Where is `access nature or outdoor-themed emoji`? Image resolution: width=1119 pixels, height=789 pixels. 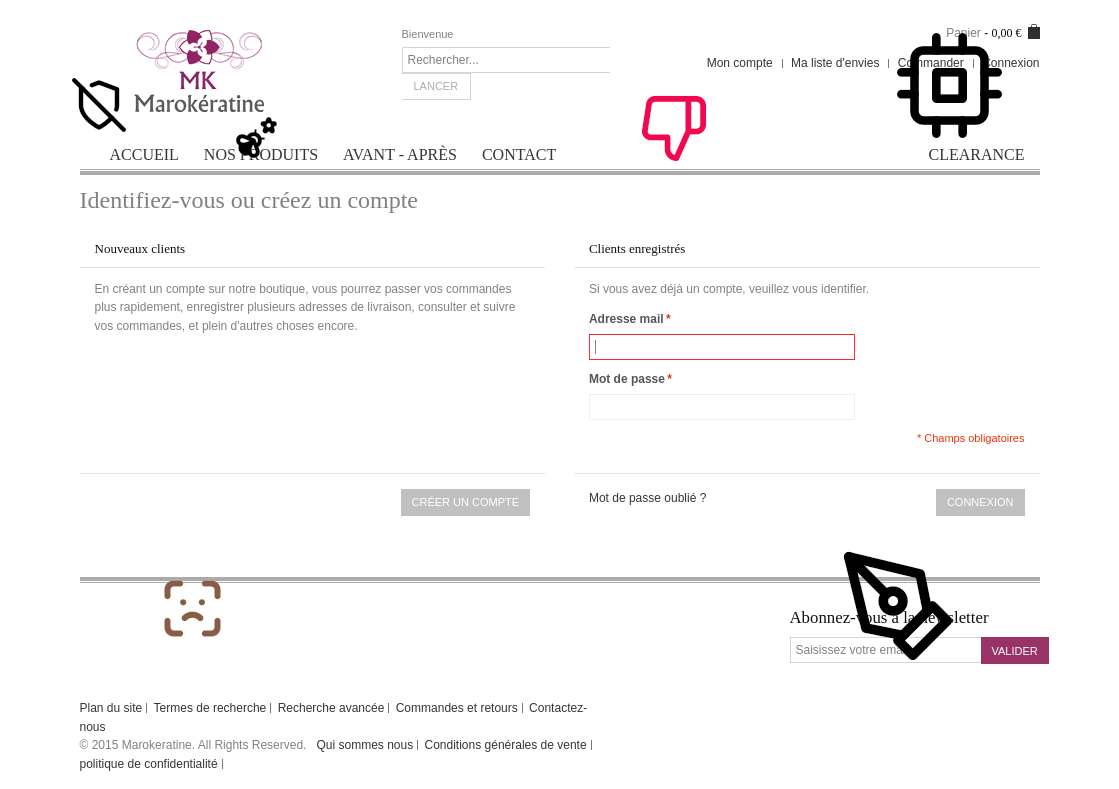 access nature or outdoor-themed emoji is located at coordinates (256, 137).